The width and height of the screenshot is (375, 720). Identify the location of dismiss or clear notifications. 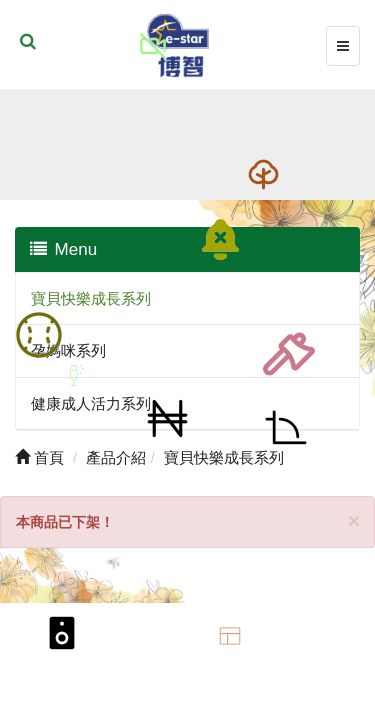
(220, 239).